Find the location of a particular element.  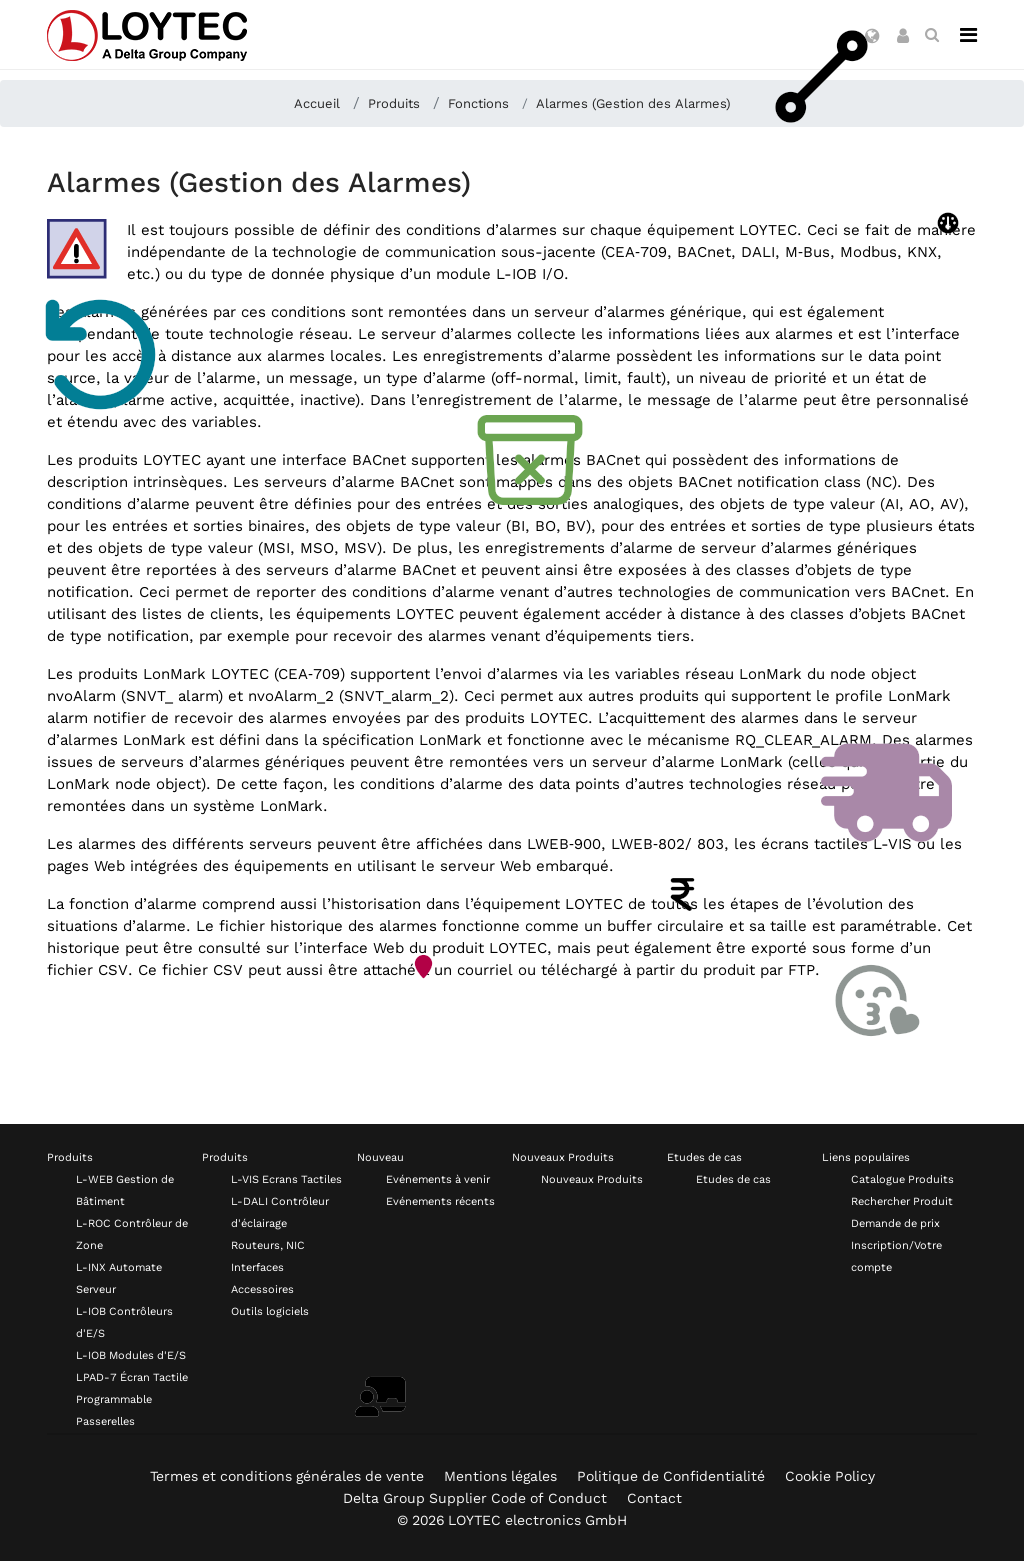

view or set a location on the map is located at coordinates (423, 966).